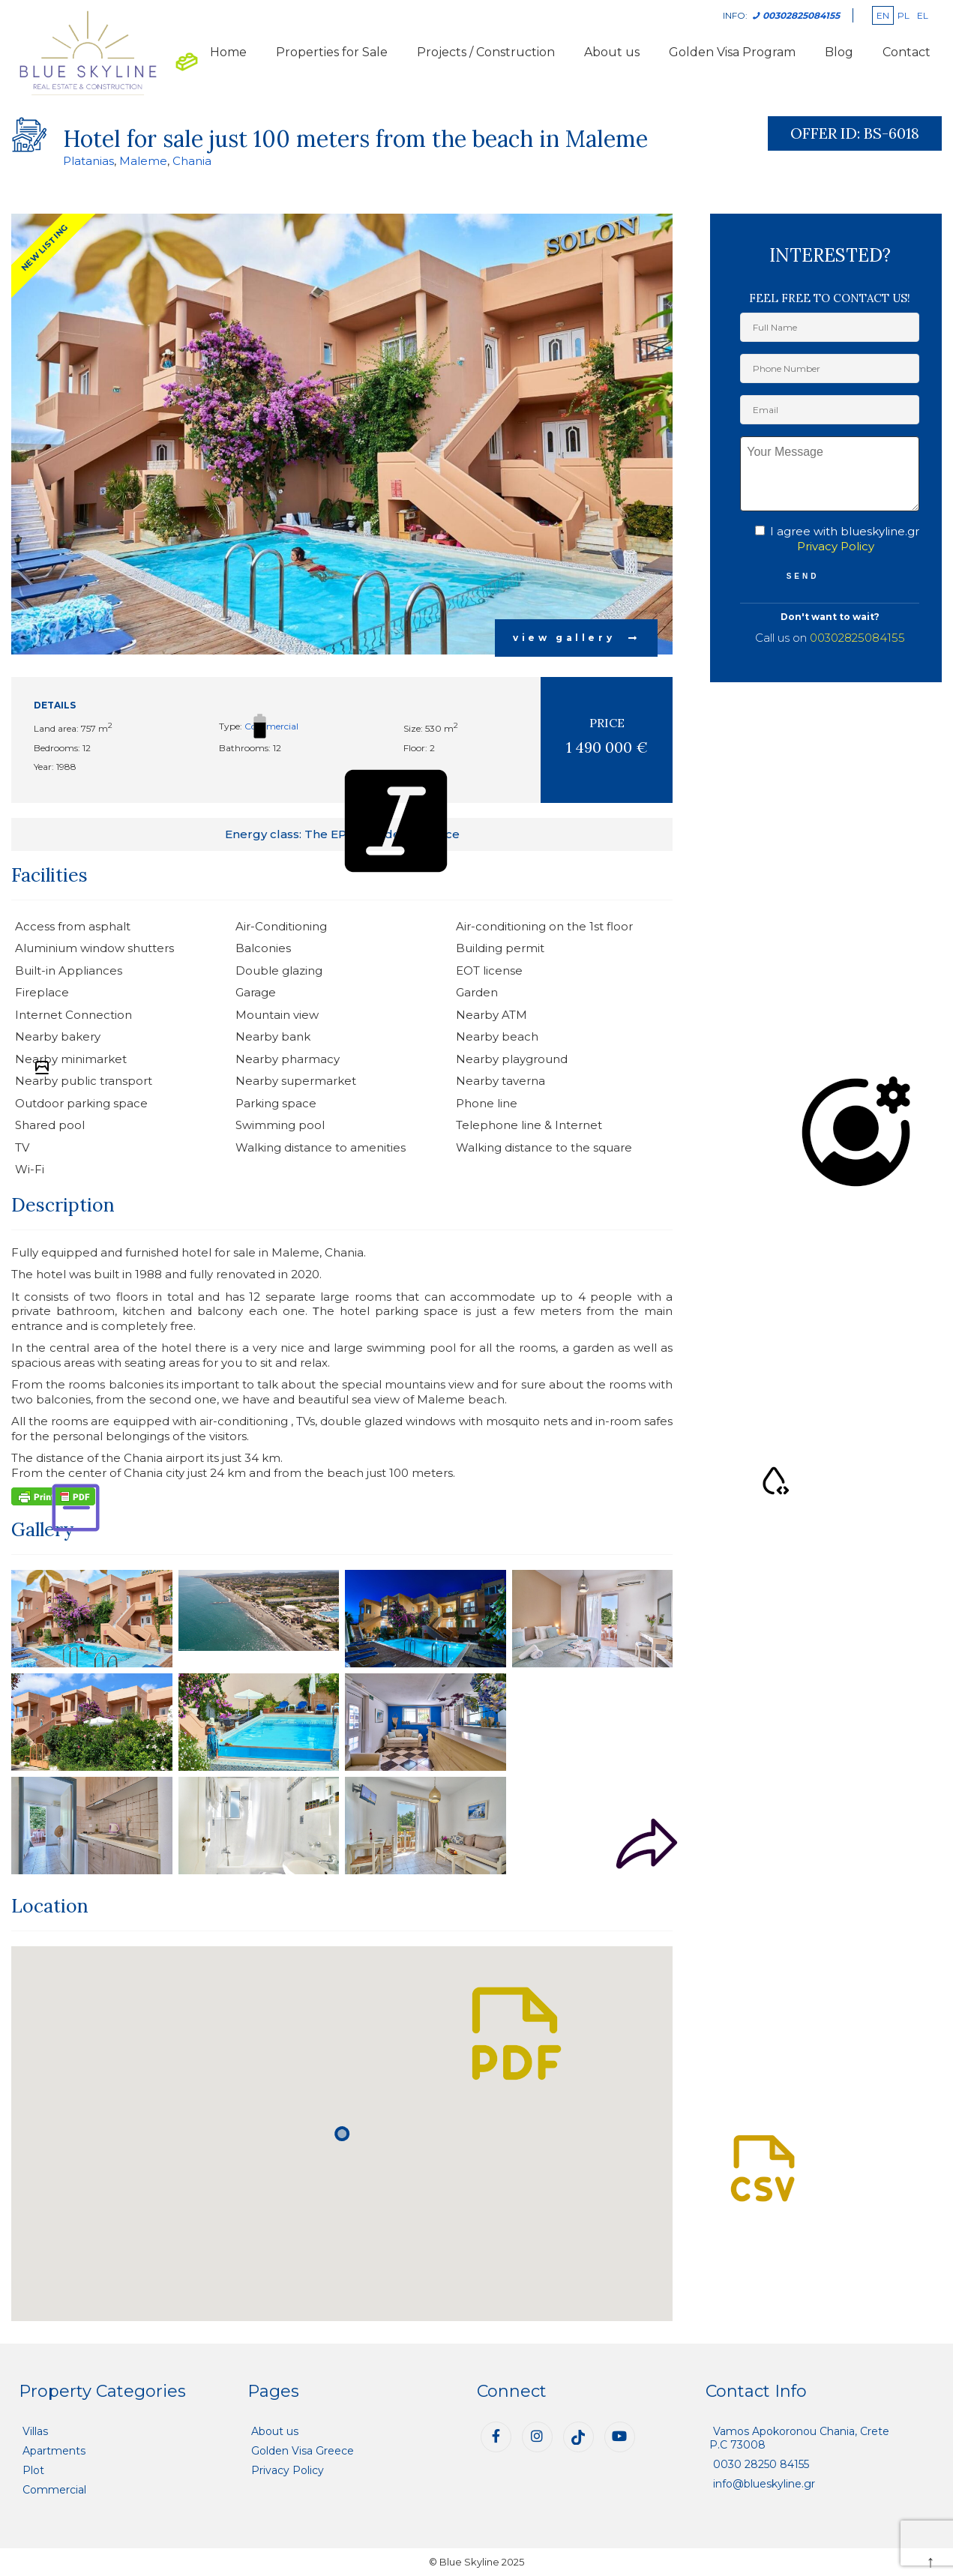 The width and height of the screenshot is (953, 2576). What do you see at coordinates (76, 1508) in the screenshot?
I see `remove item from diff comparison` at bounding box center [76, 1508].